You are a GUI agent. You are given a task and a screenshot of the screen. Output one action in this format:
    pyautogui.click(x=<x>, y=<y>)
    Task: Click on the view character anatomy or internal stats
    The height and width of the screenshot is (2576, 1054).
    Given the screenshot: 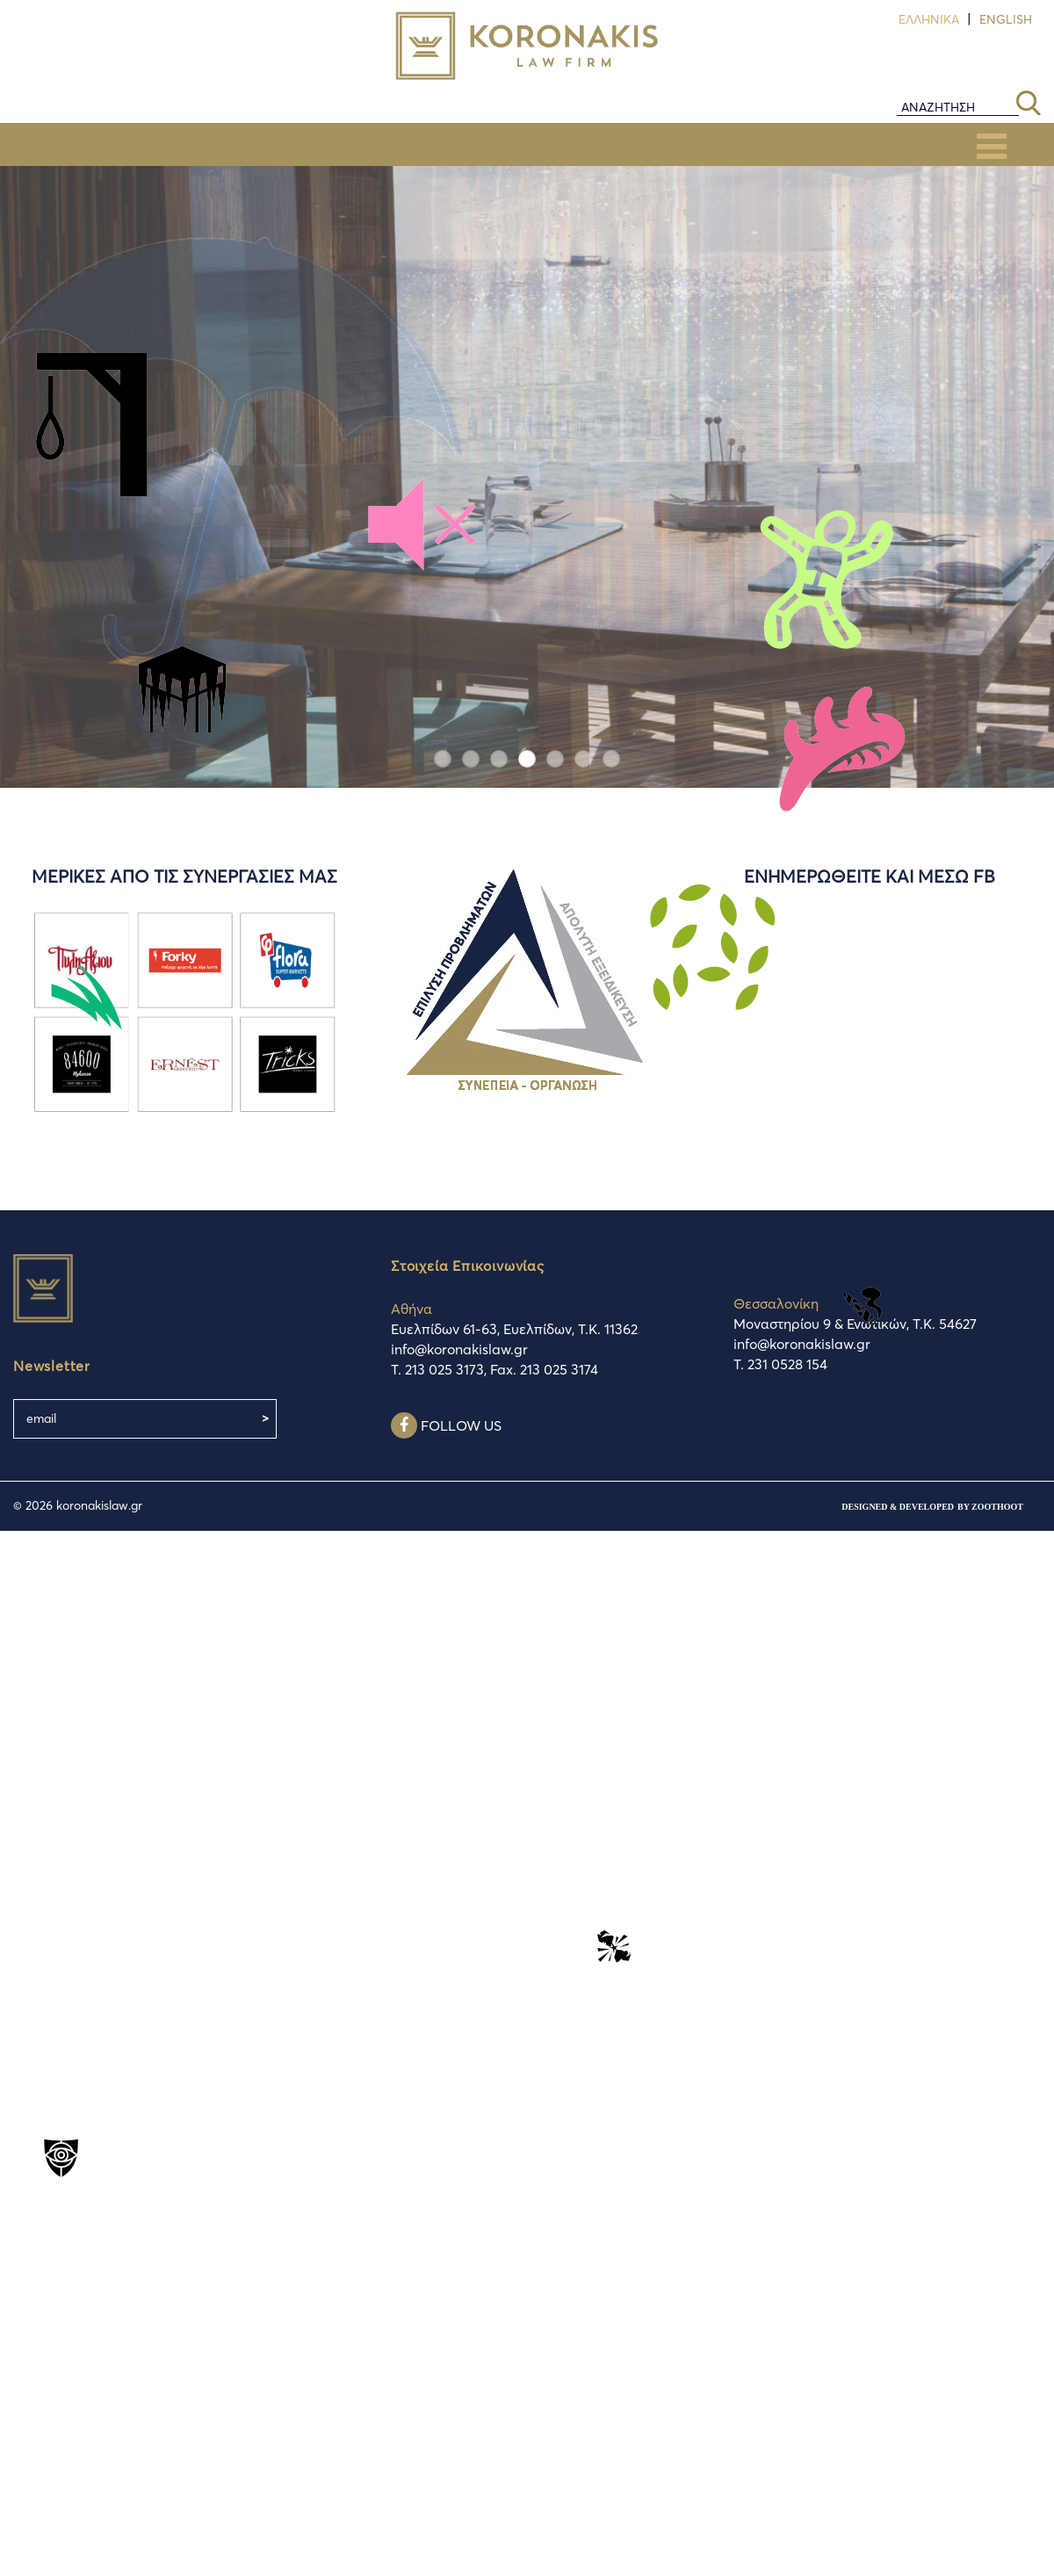 What is the action you would take?
    pyautogui.click(x=827, y=580)
    